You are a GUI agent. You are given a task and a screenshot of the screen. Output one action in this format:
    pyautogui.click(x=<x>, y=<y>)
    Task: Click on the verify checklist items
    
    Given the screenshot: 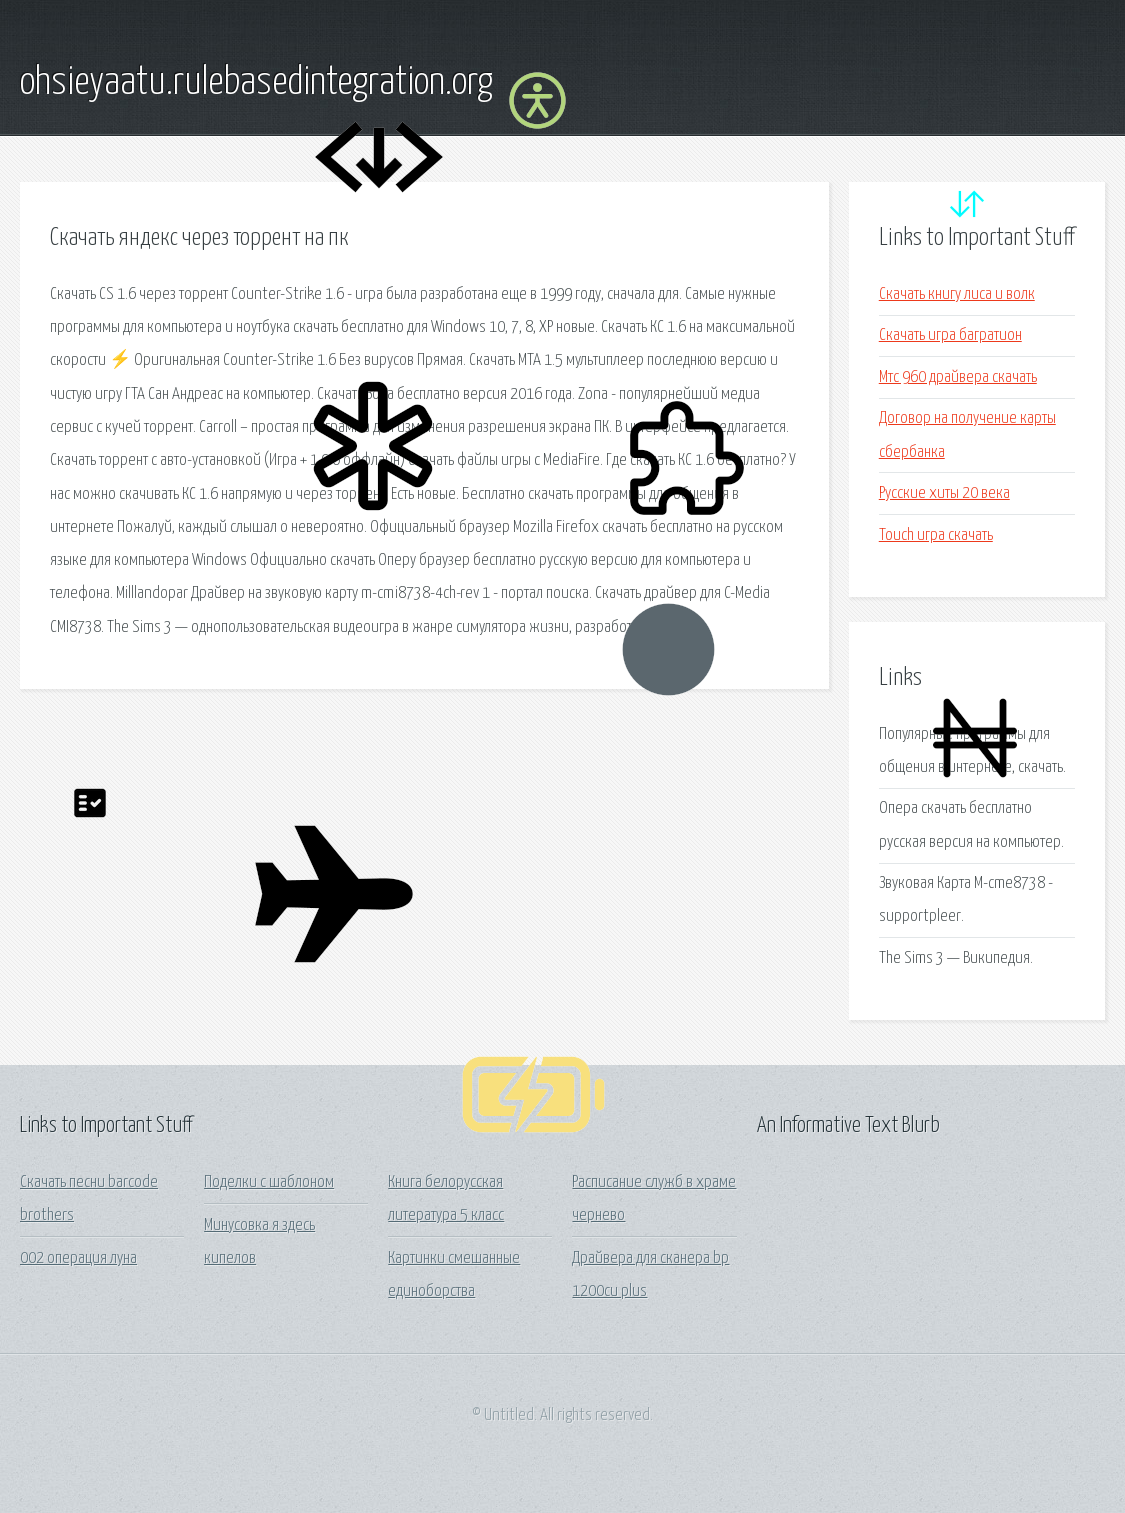 What is the action you would take?
    pyautogui.click(x=90, y=803)
    